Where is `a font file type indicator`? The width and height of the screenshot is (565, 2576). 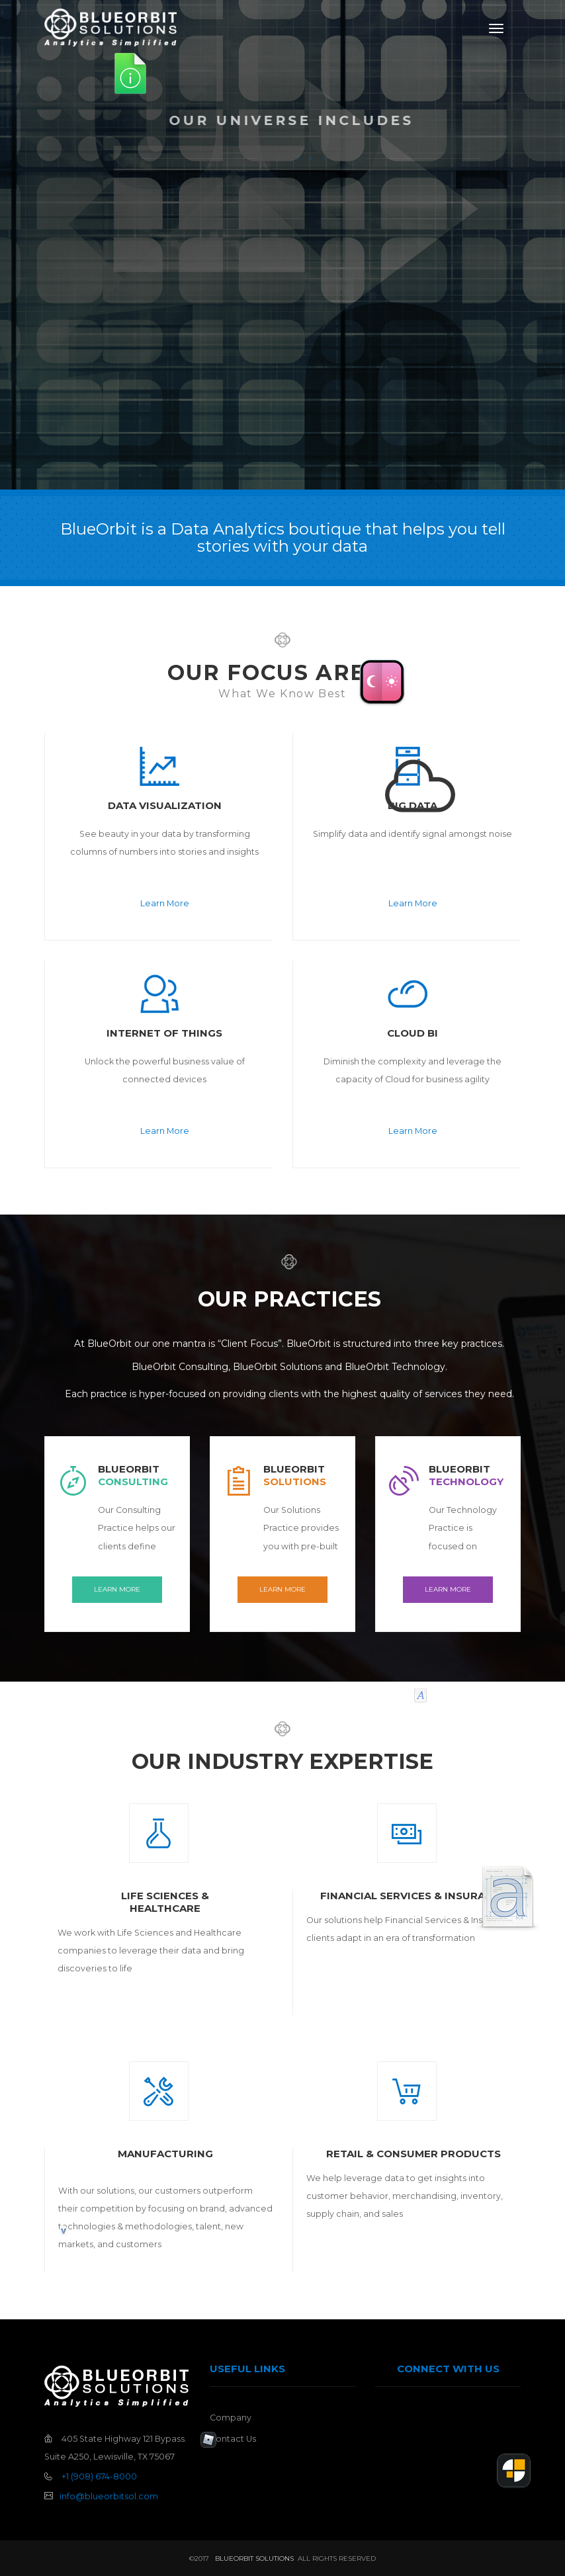 a font file type indicator is located at coordinates (420, 1695).